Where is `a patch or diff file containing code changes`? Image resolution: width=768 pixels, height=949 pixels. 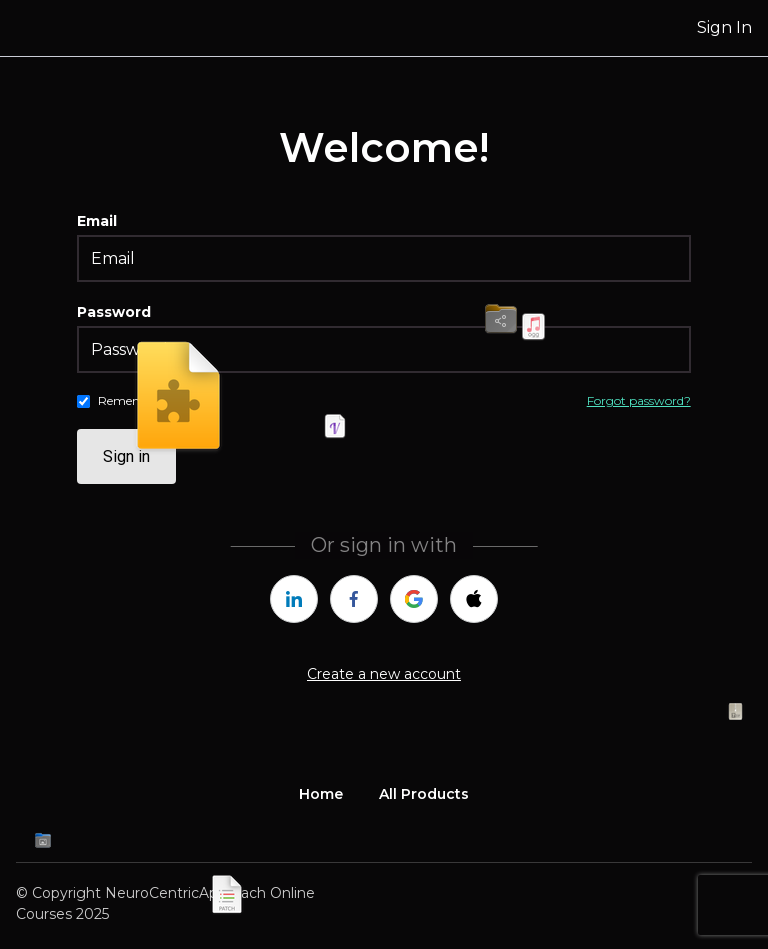
a patch or diff file containing code changes is located at coordinates (227, 895).